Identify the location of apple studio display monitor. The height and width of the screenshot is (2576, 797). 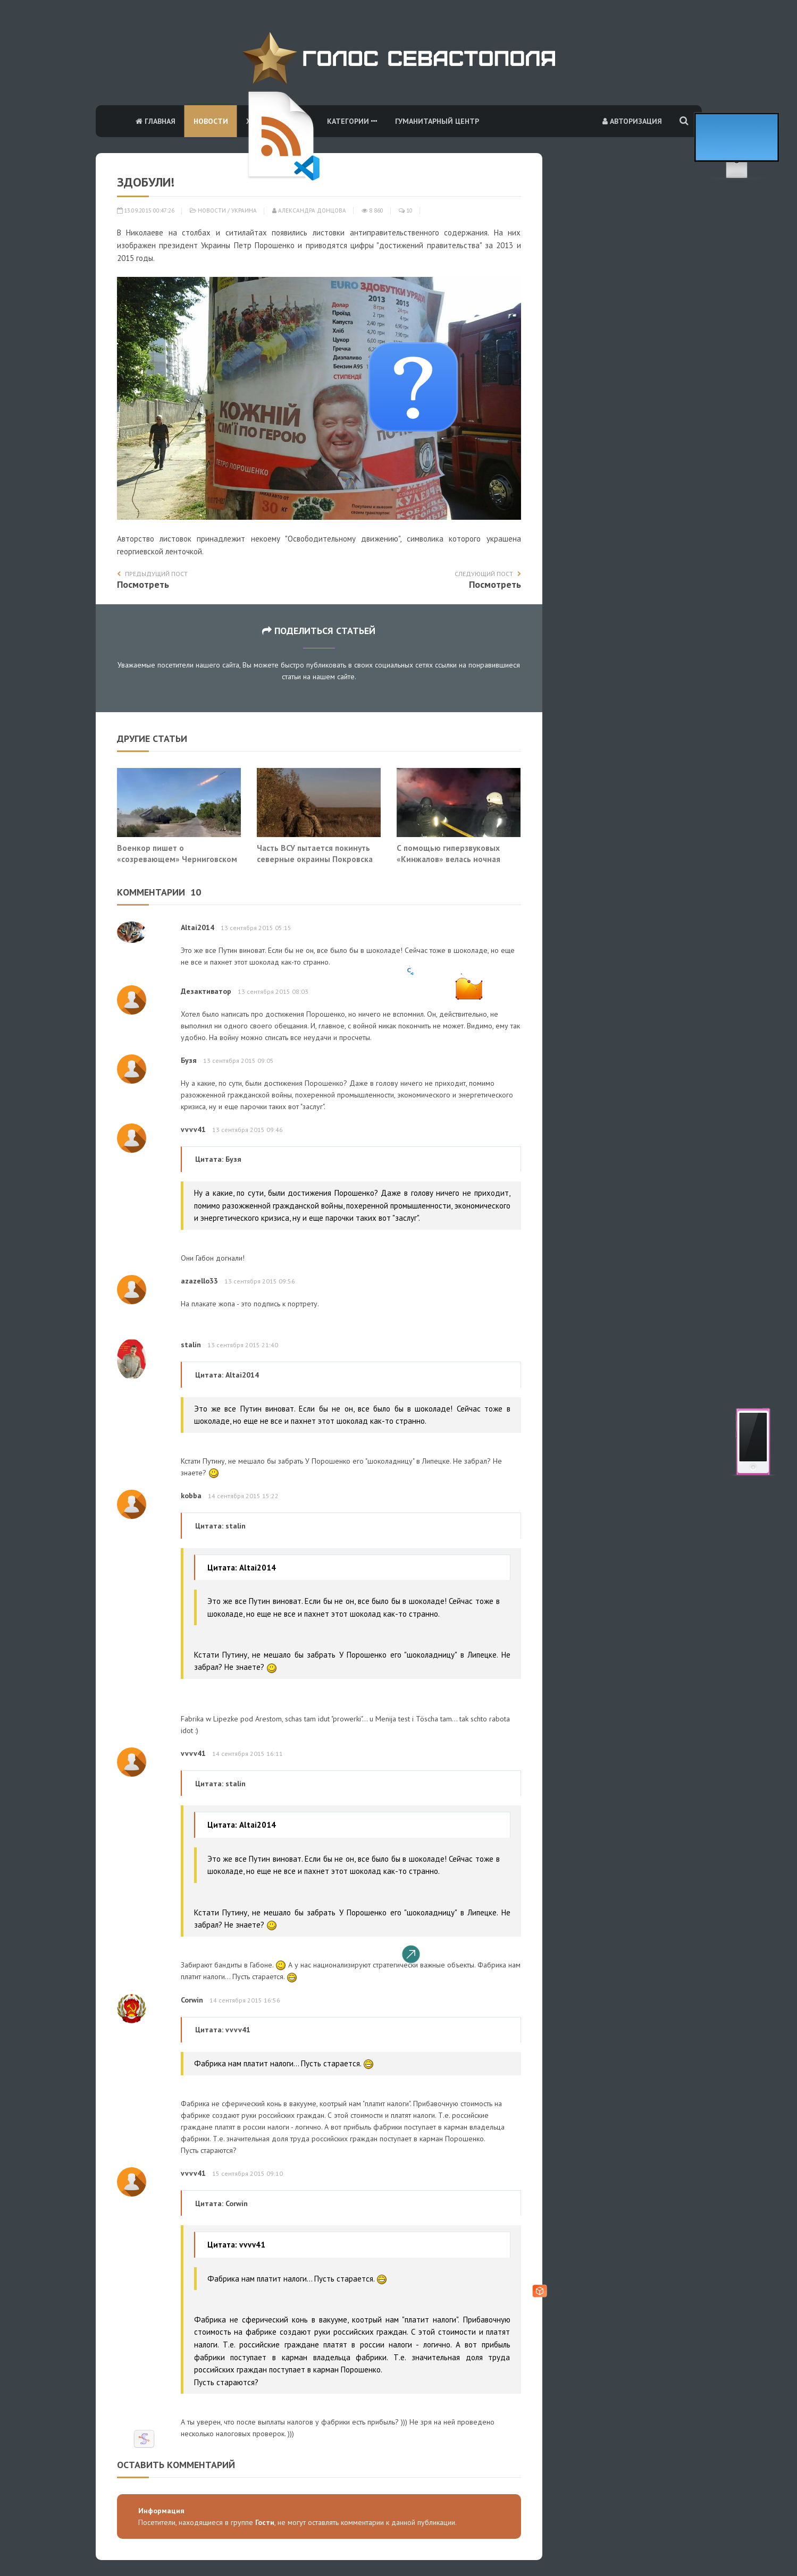
(736, 140).